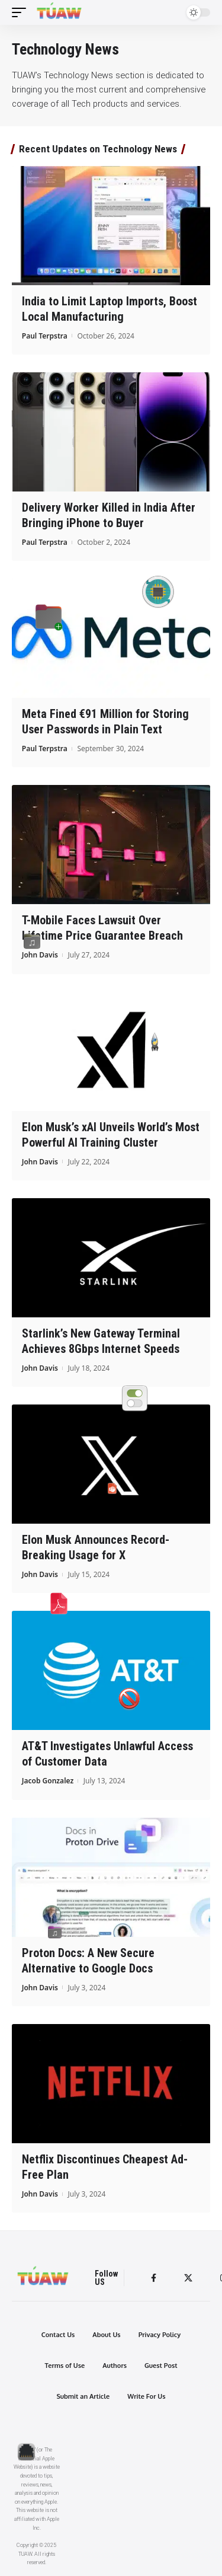 The image size is (222, 2576). Describe the element at coordinates (128, 1697) in the screenshot. I see `delete selected item` at that location.